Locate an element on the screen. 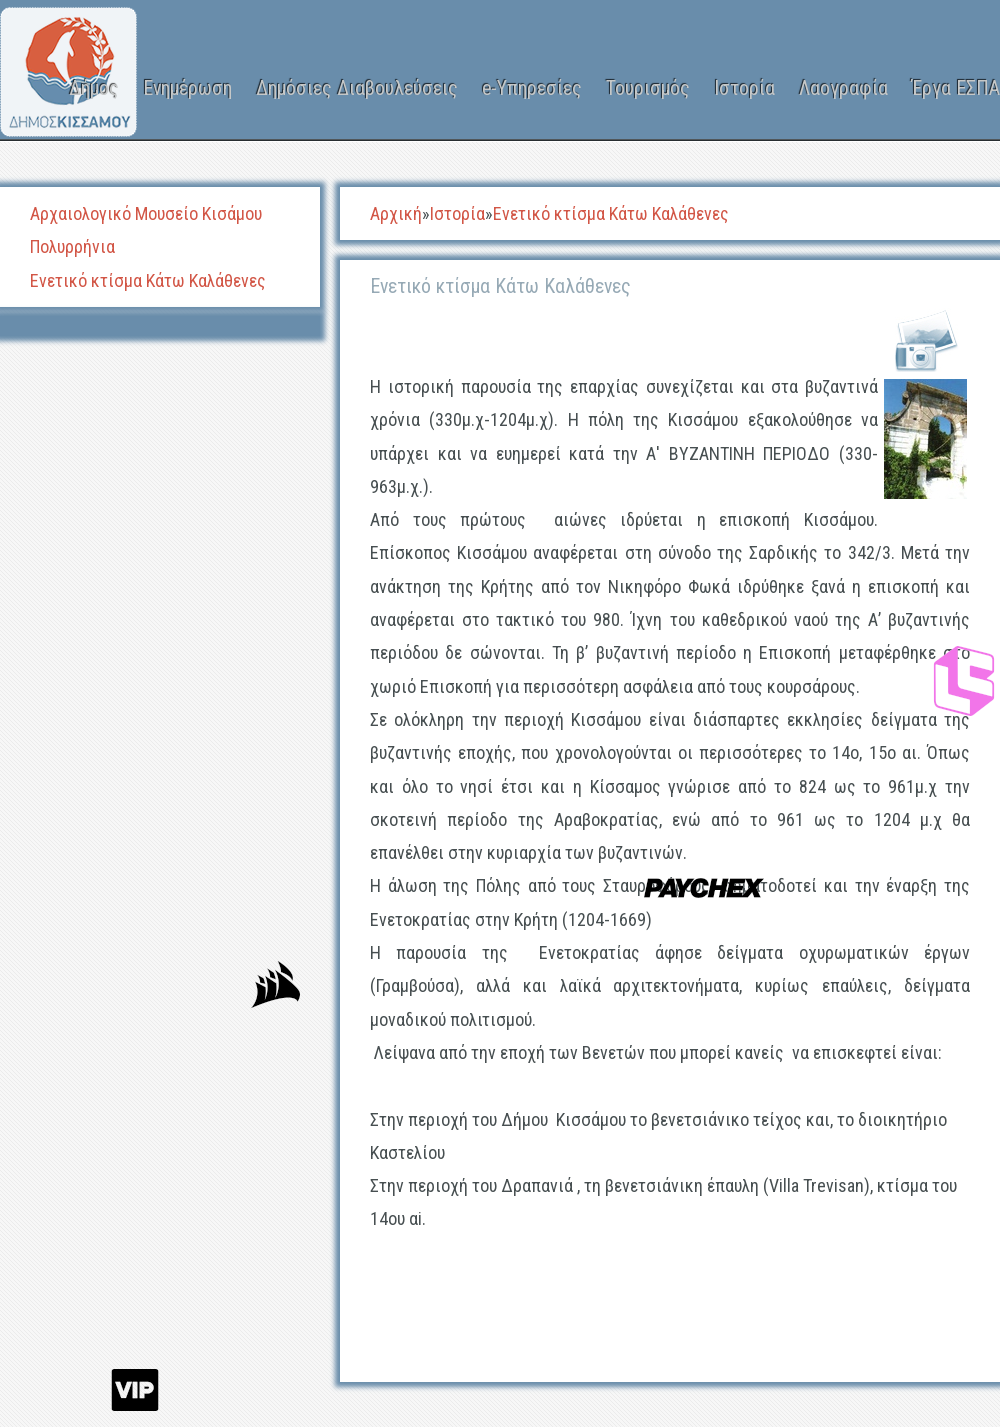 This screenshot has height=1427, width=1000. access Paychex payroll services is located at coordinates (704, 888).